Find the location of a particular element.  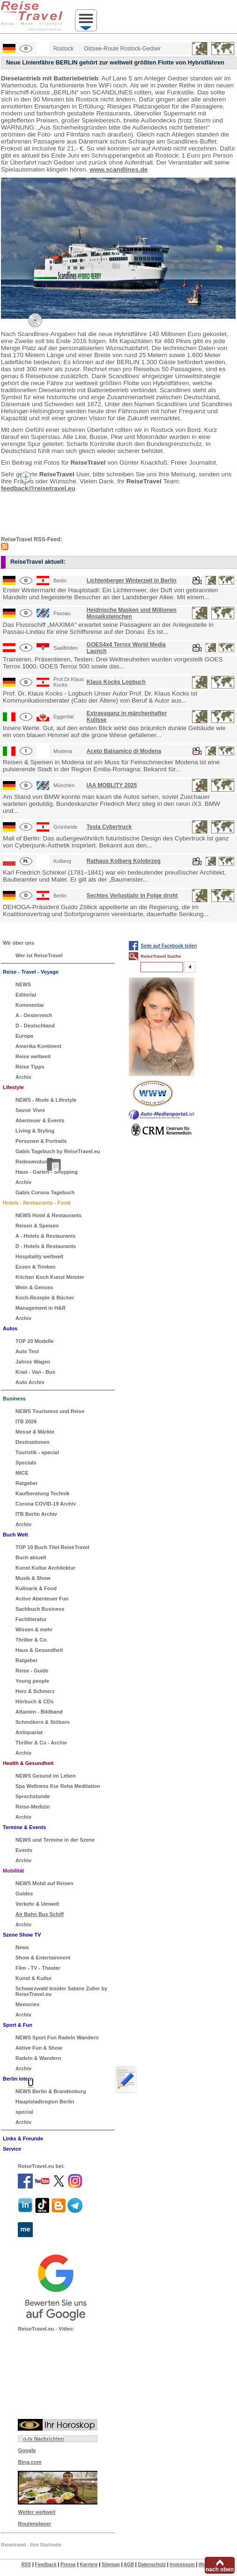

customize desktop theme settings is located at coordinates (219, 248).